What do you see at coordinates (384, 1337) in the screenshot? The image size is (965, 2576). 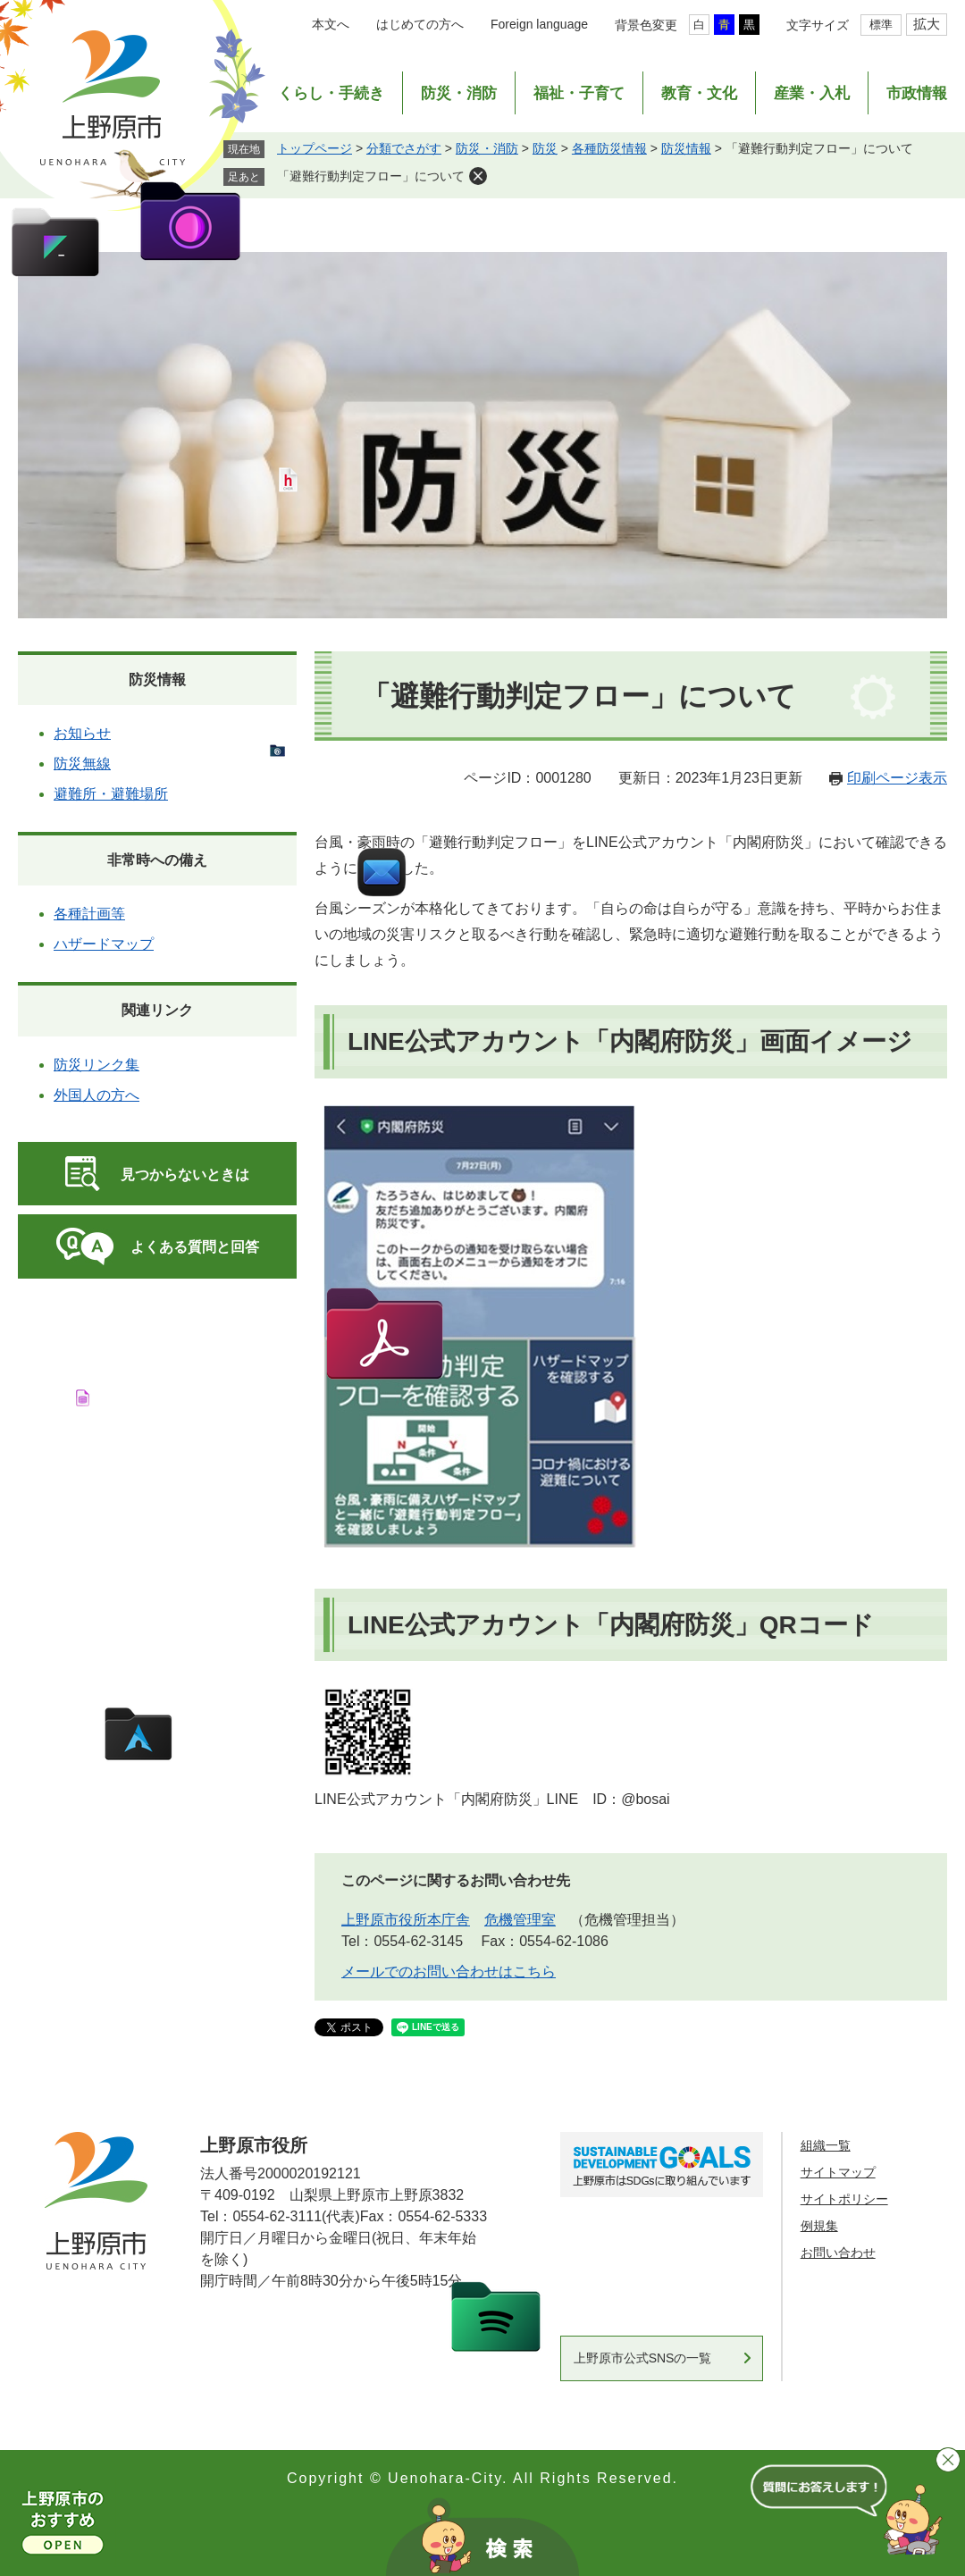 I see `open folder containing adobe acrobat files` at bounding box center [384, 1337].